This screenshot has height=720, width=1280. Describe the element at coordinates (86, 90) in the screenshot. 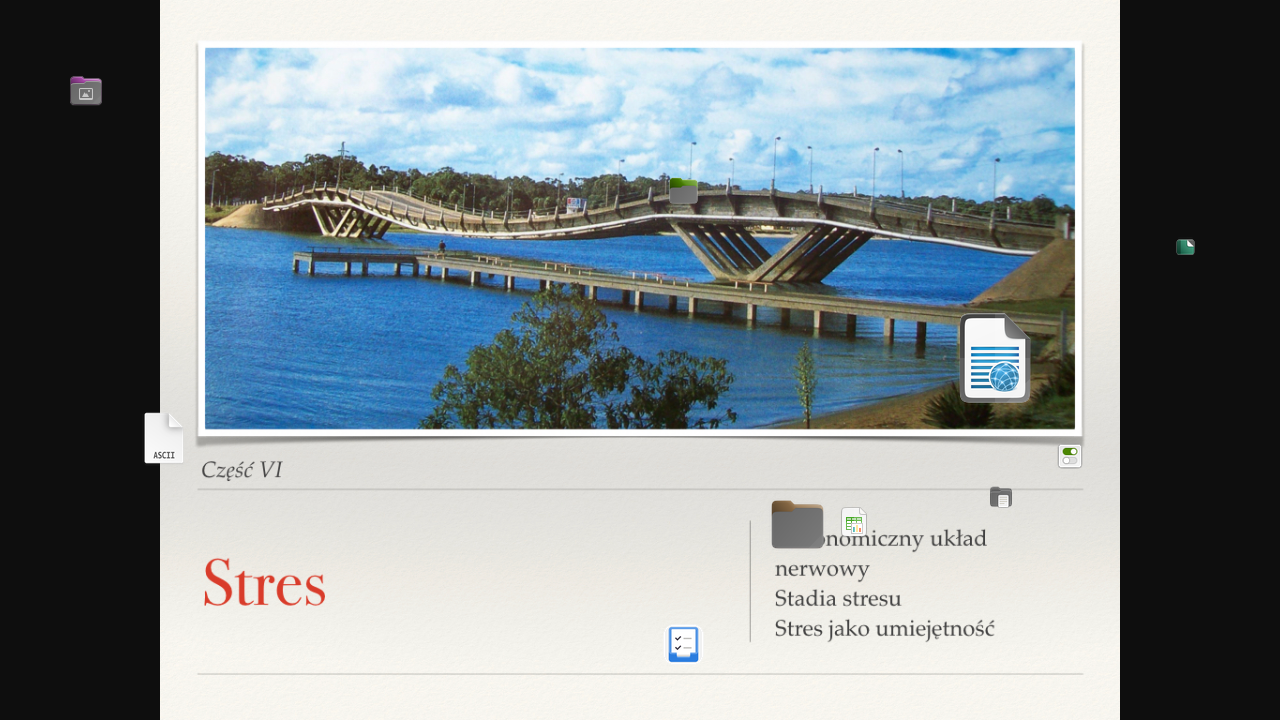

I see `open pictures folder` at that location.